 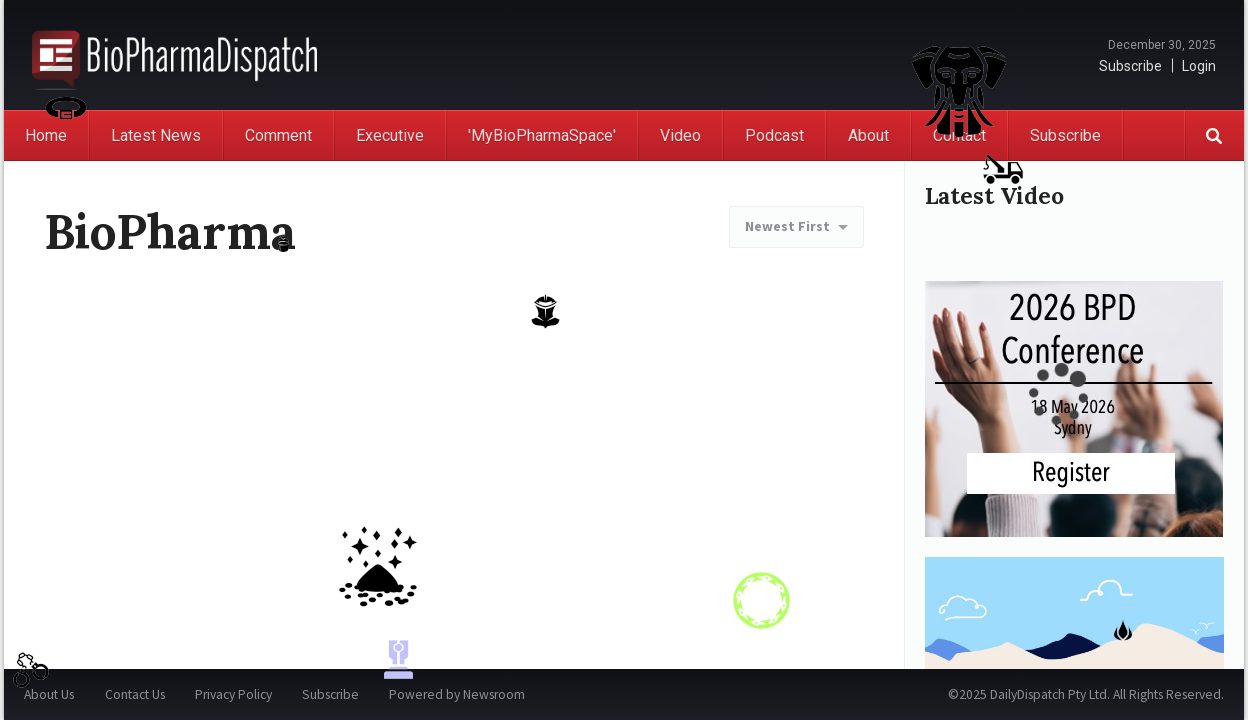 What do you see at coordinates (761, 600) in the screenshot?
I see `select chakram as your weapon` at bounding box center [761, 600].